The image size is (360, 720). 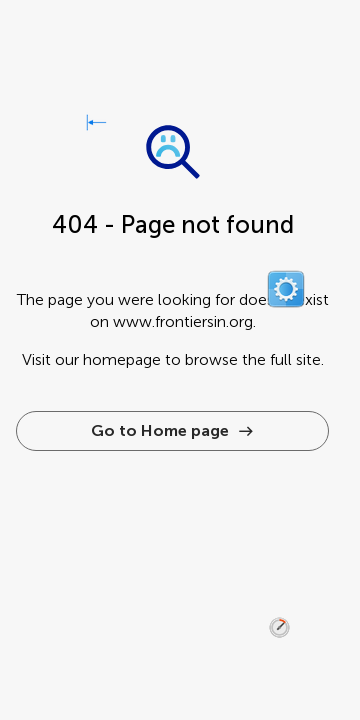 What do you see at coordinates (96, 122) in the screenshot?
I see `go to the first item in a list or sequence` at bounding box center [96, 122].